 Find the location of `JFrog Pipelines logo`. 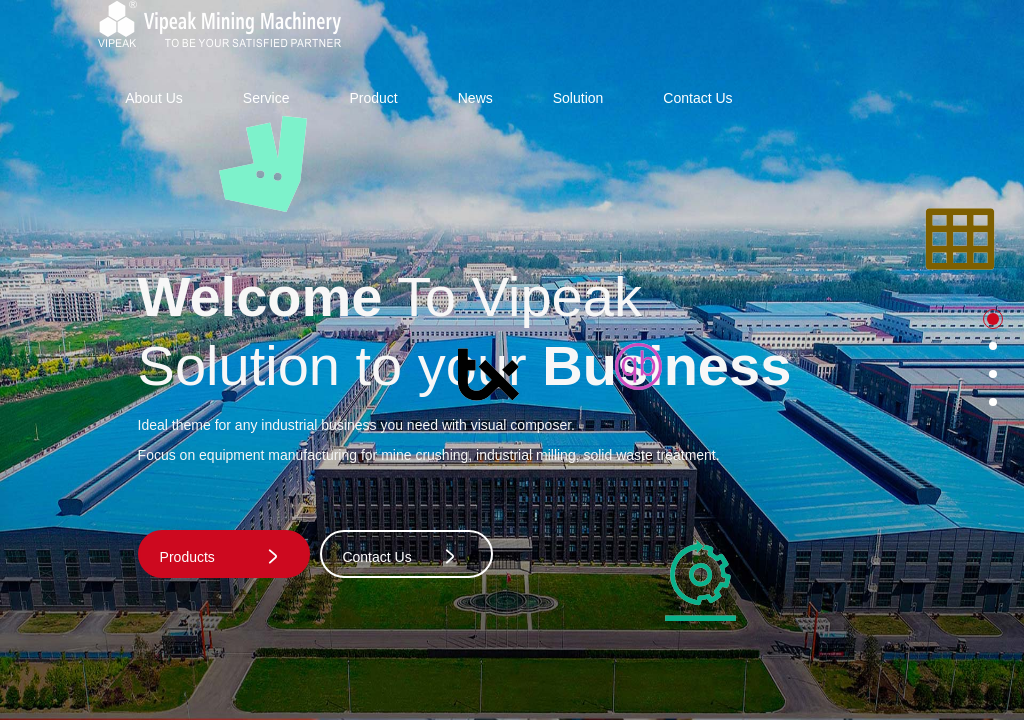

JFrog Pipelines logo is located at coordinates (700, 580).